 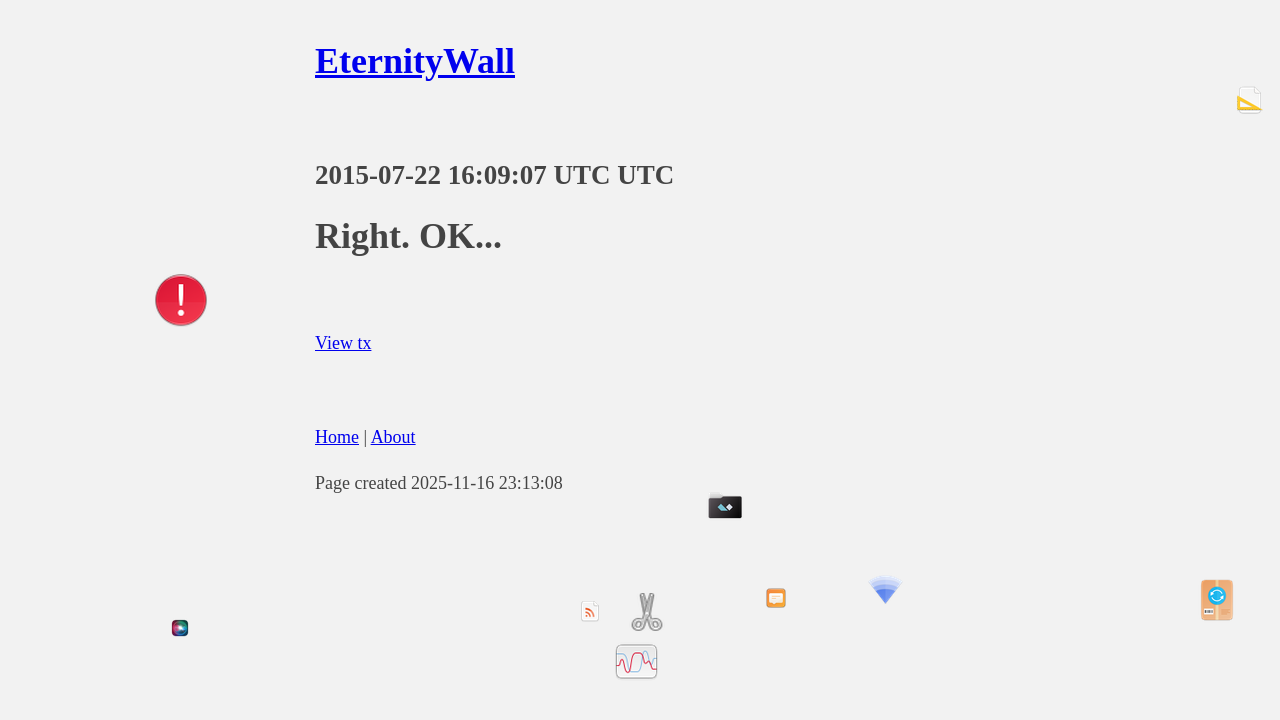 What do you see at coordinates (590, 611) in the screenshot?
I see `an RSS feed file or document` at bounding box center [590, 611].